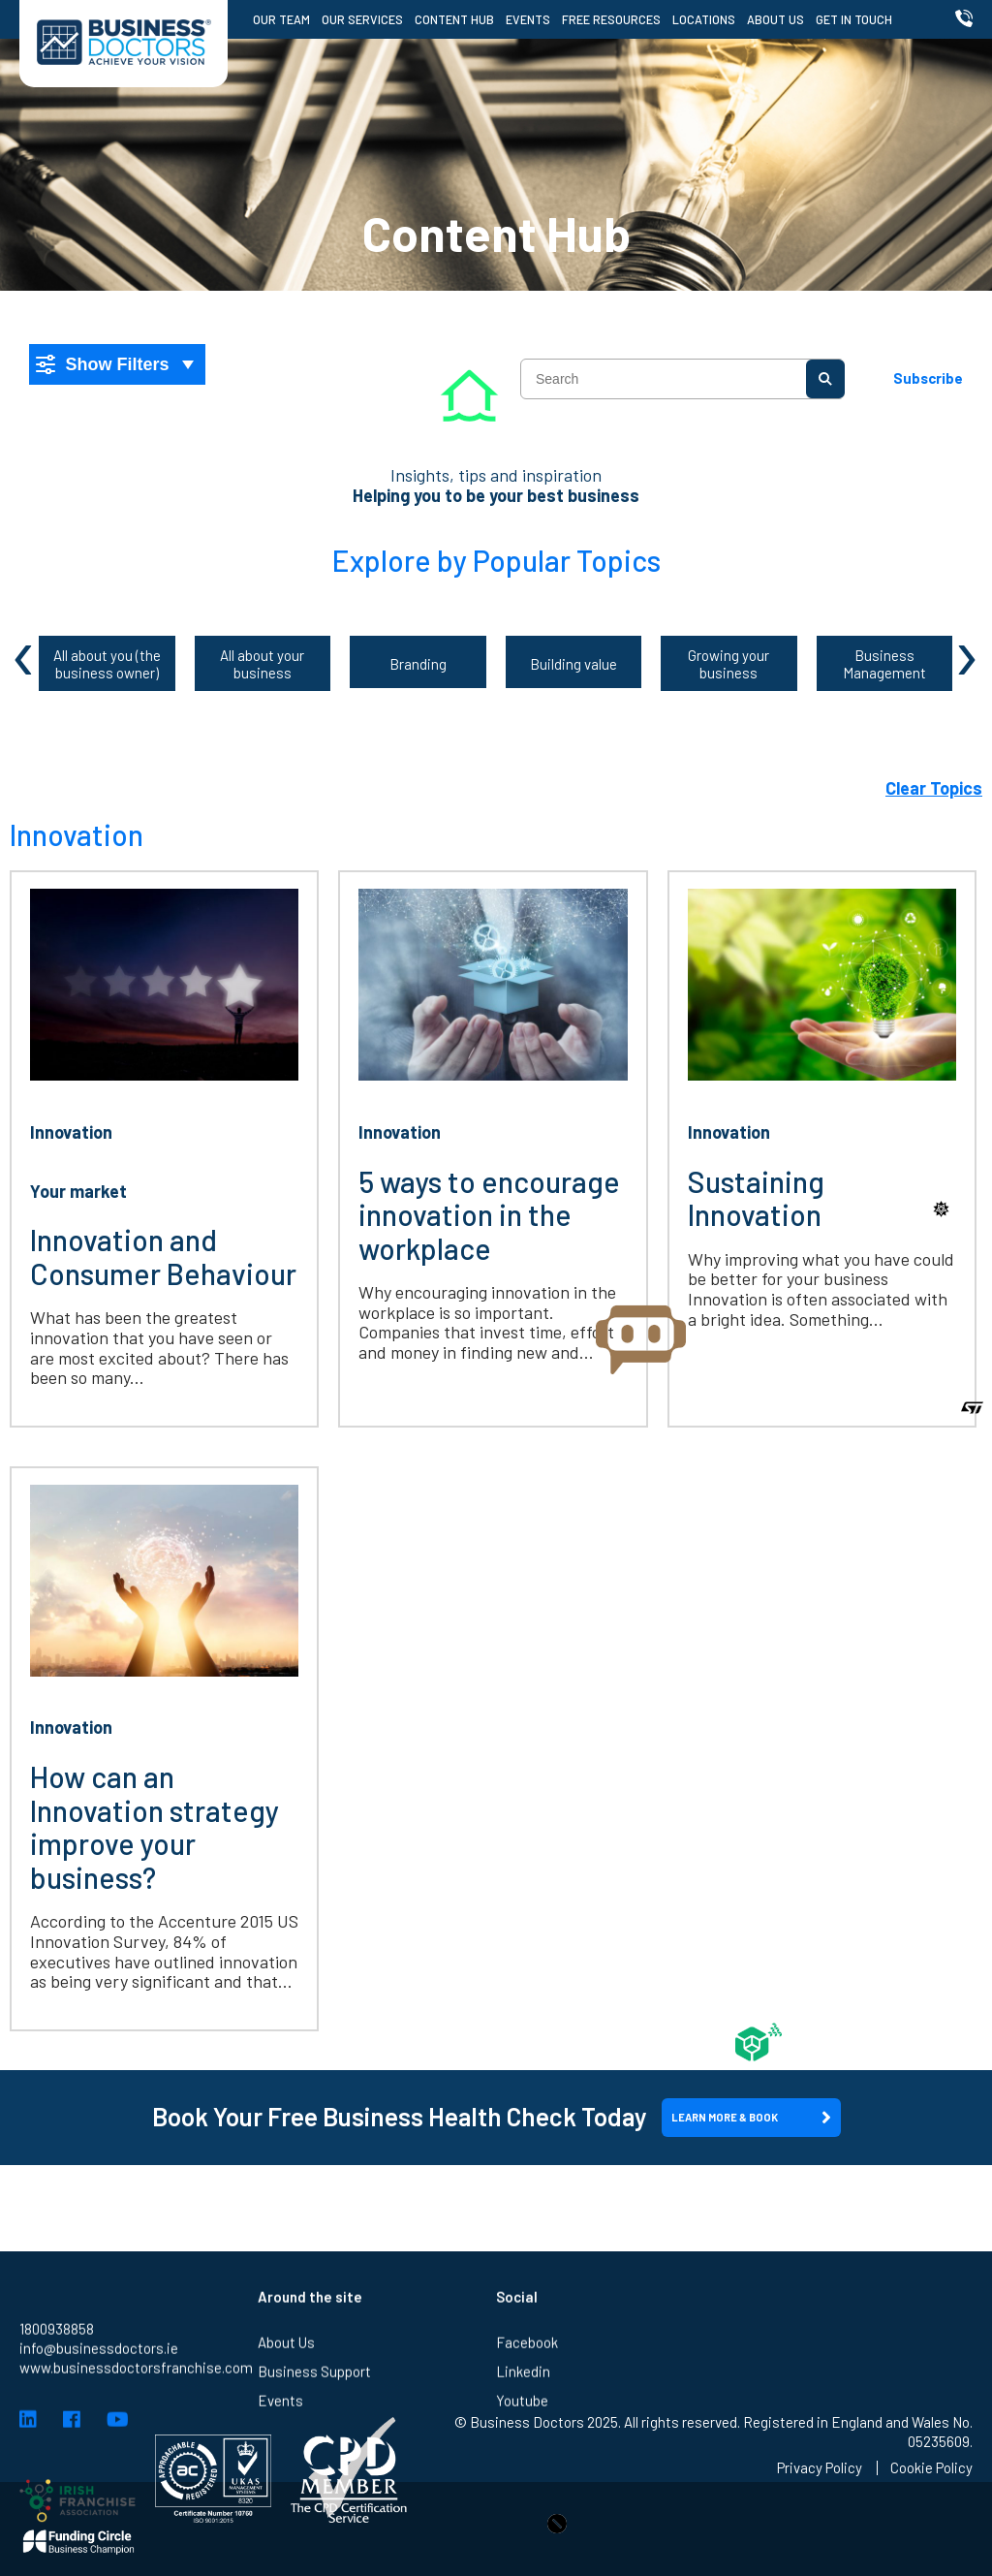  I want to click on open the Poe AI chat app, so click(640, 1339).